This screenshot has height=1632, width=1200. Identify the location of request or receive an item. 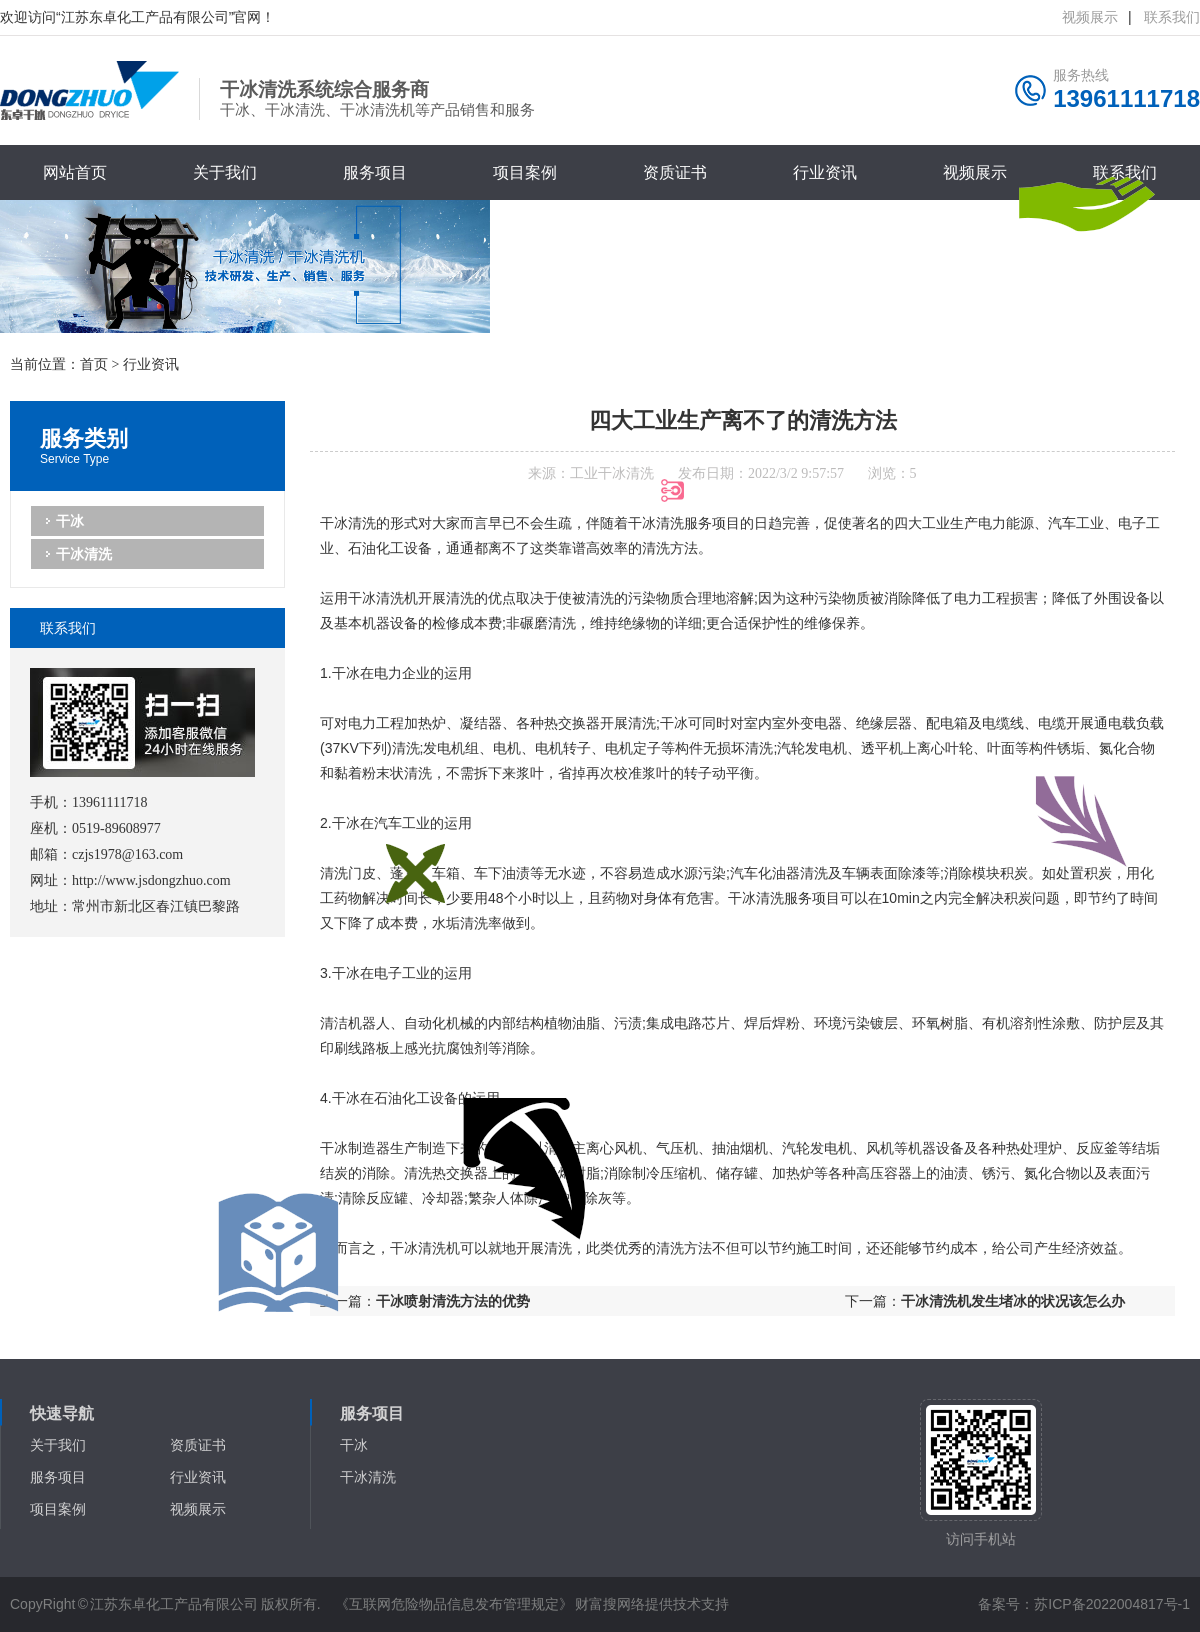
(1087, 204).